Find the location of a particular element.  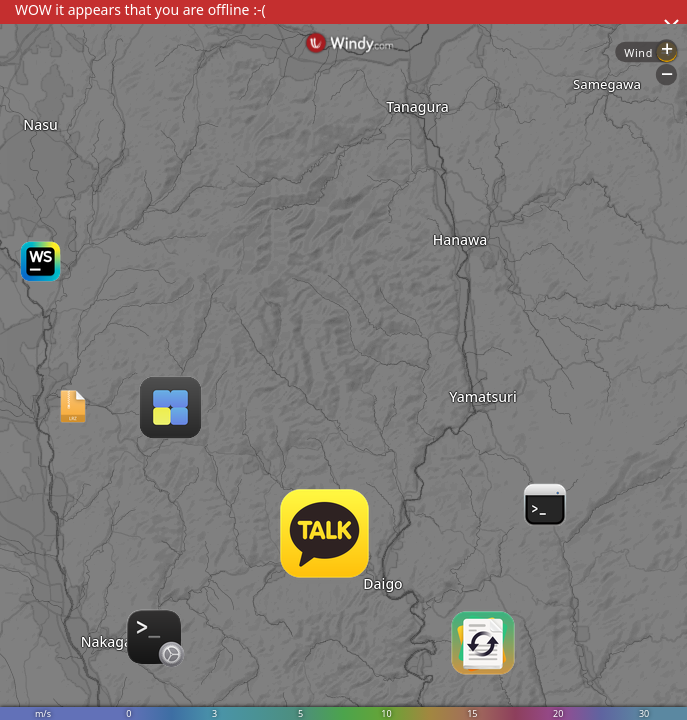

open yakuake drop-down terminal is located at coordinates (545, 505).